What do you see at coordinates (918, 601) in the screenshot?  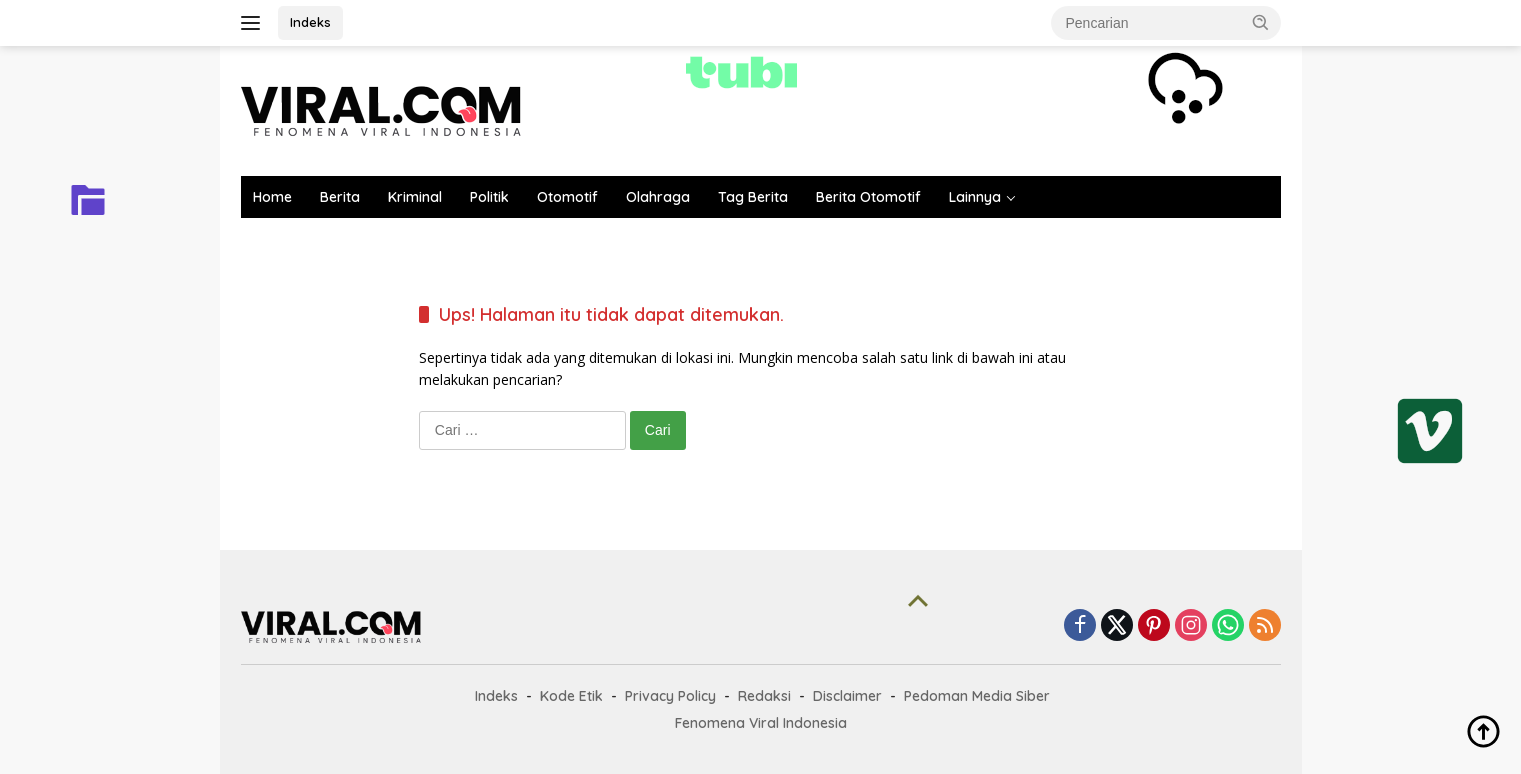 I see `collapse or minimize a section` at bounding box center [918, 601].